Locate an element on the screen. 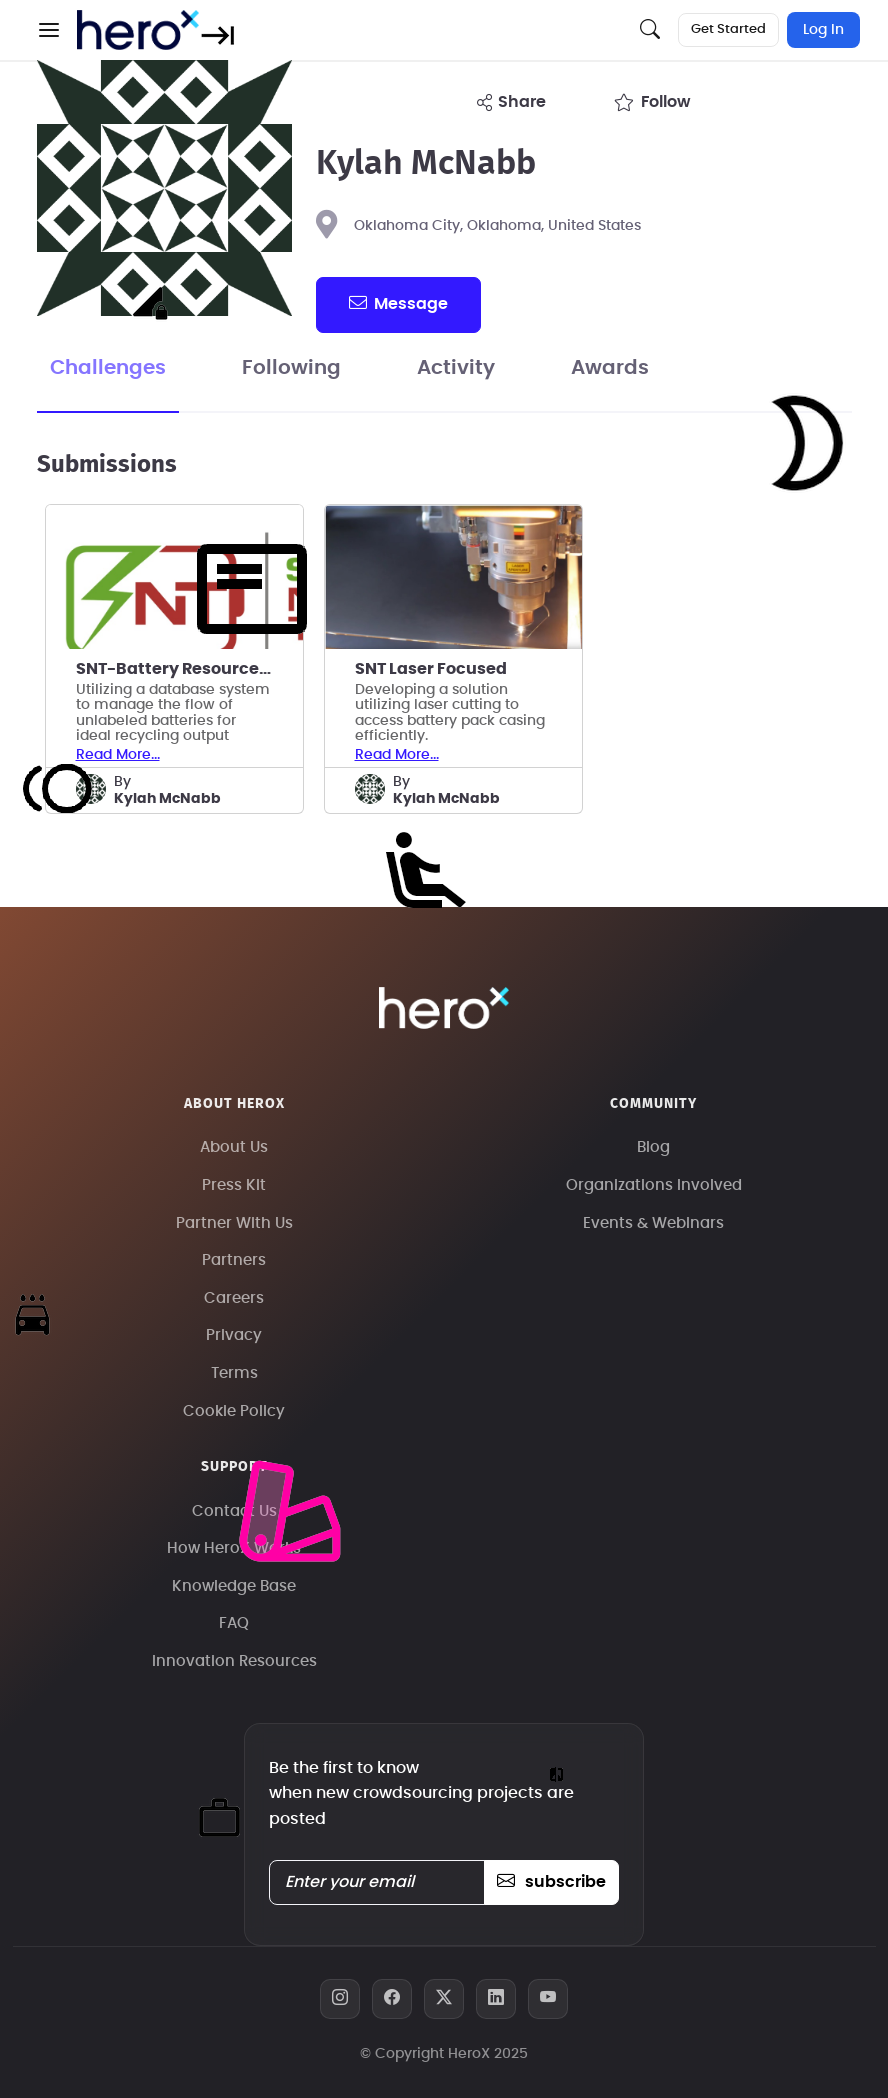 The height and width of the screenshot is (2098, 888). toggle dark mode or night theme is located at coordinates (805, 443).